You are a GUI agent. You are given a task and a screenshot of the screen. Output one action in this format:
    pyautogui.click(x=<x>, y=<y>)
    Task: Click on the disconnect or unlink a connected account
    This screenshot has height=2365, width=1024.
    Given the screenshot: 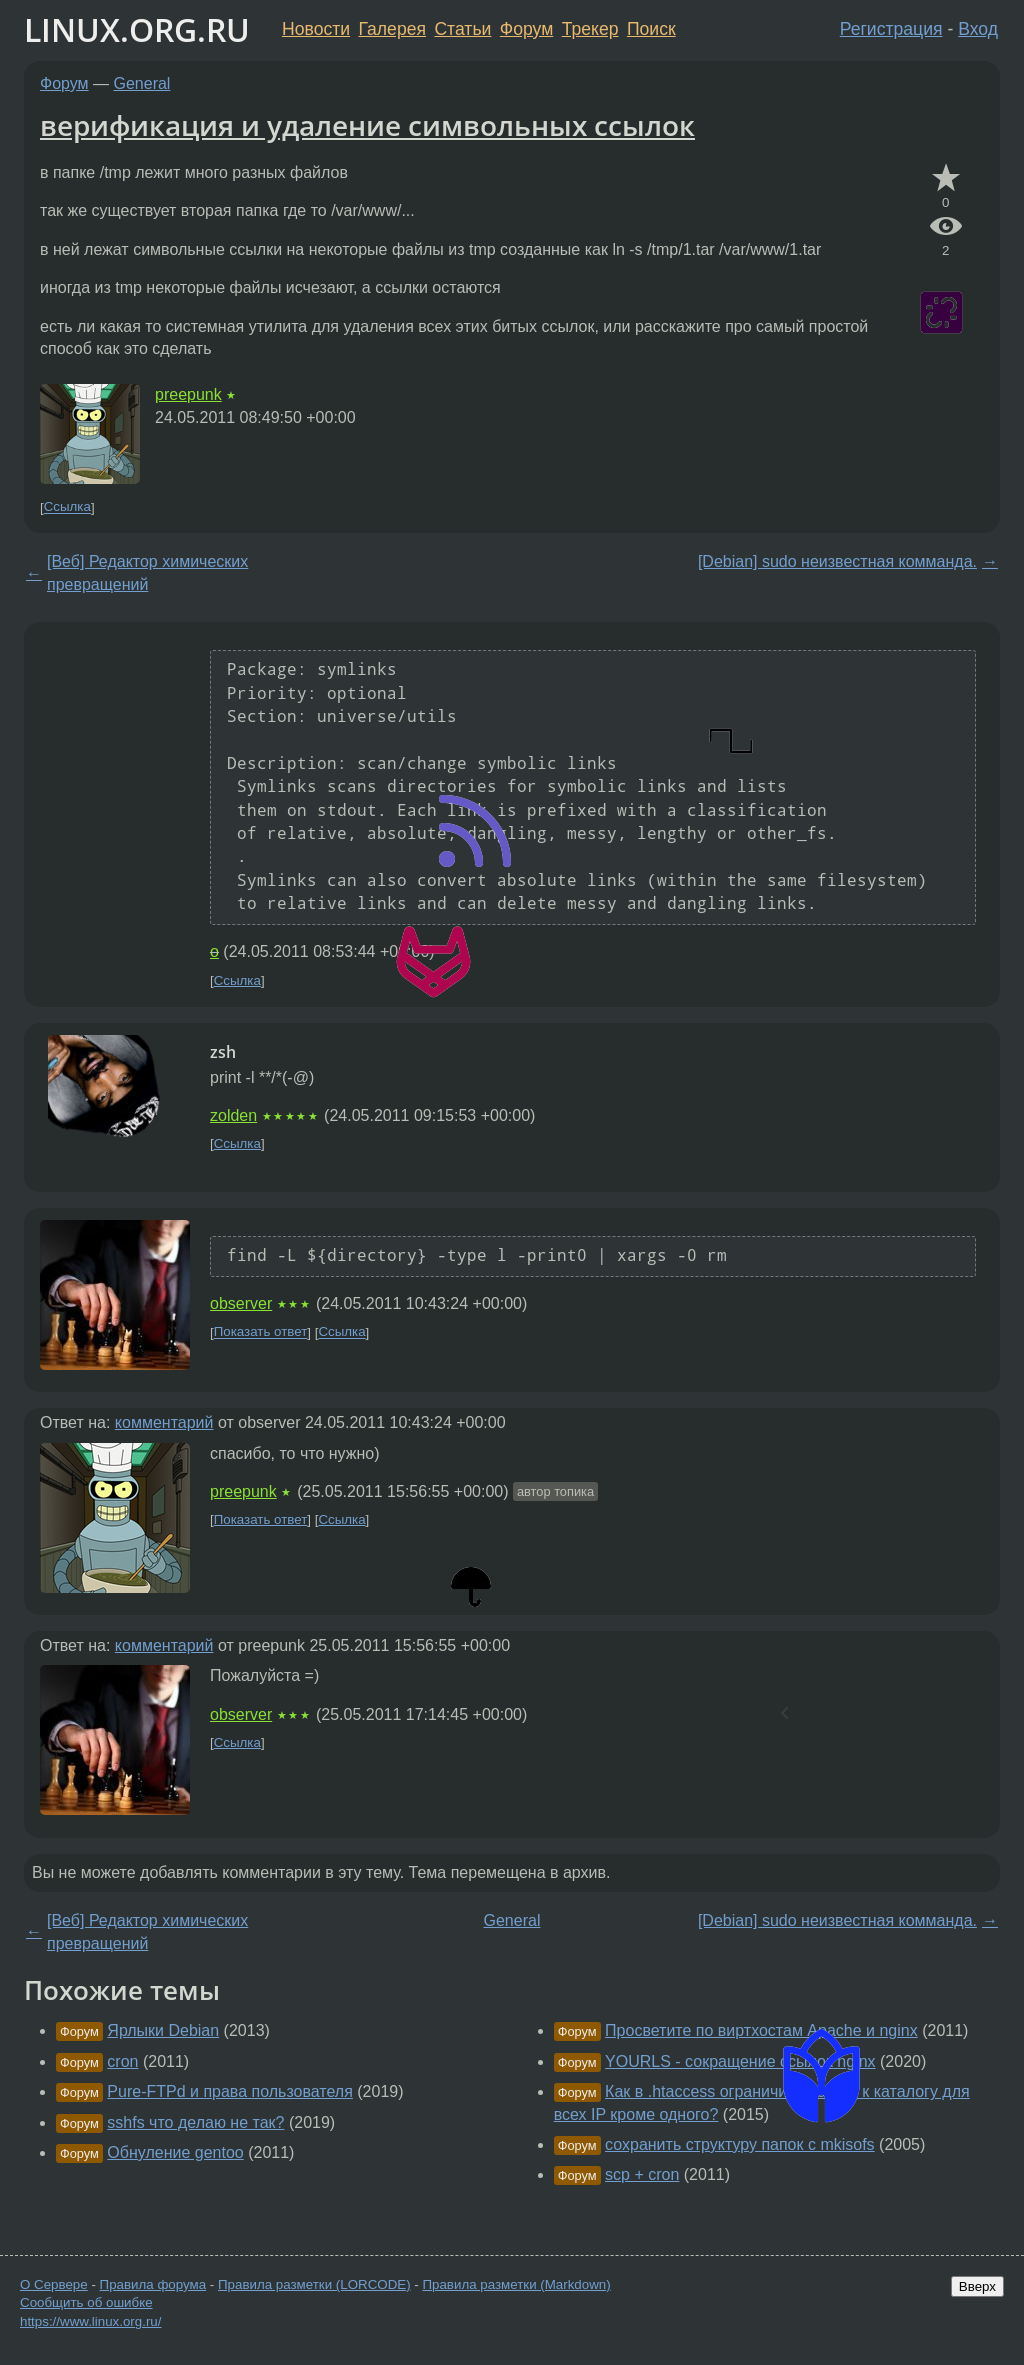 What is the action you would take?
    pyautogui.click(x=941, y=312)
    